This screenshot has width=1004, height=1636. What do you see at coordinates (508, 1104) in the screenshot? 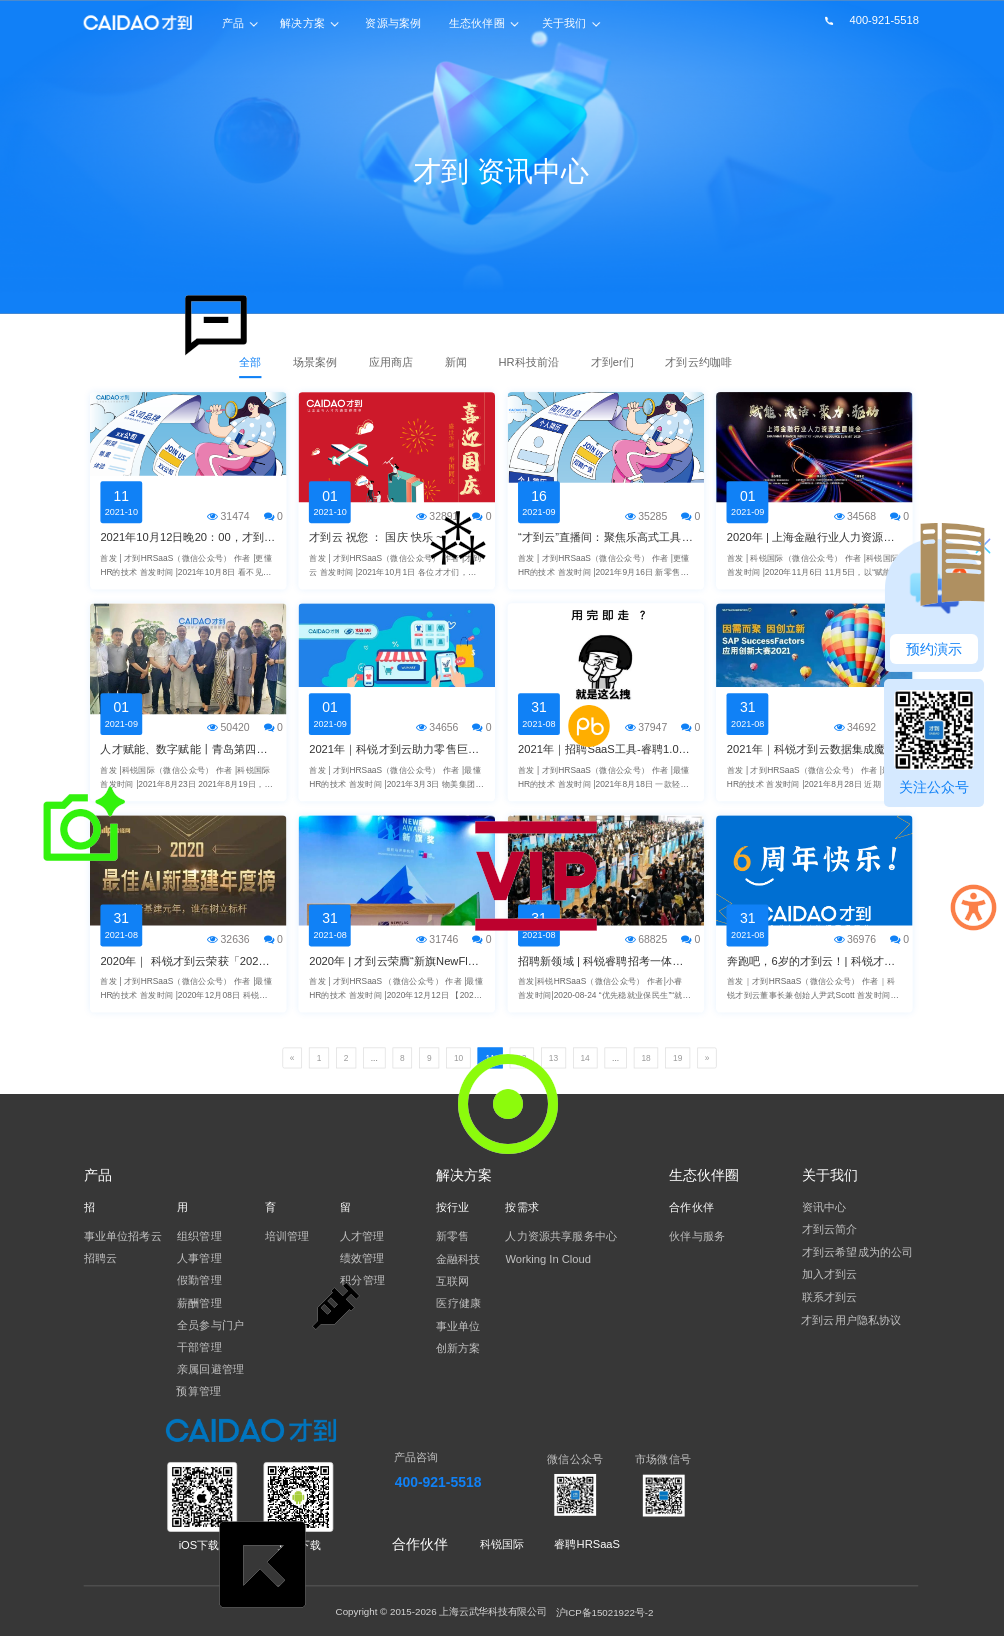
I see `start recording audio or video` at bounding box center [508, 1104].